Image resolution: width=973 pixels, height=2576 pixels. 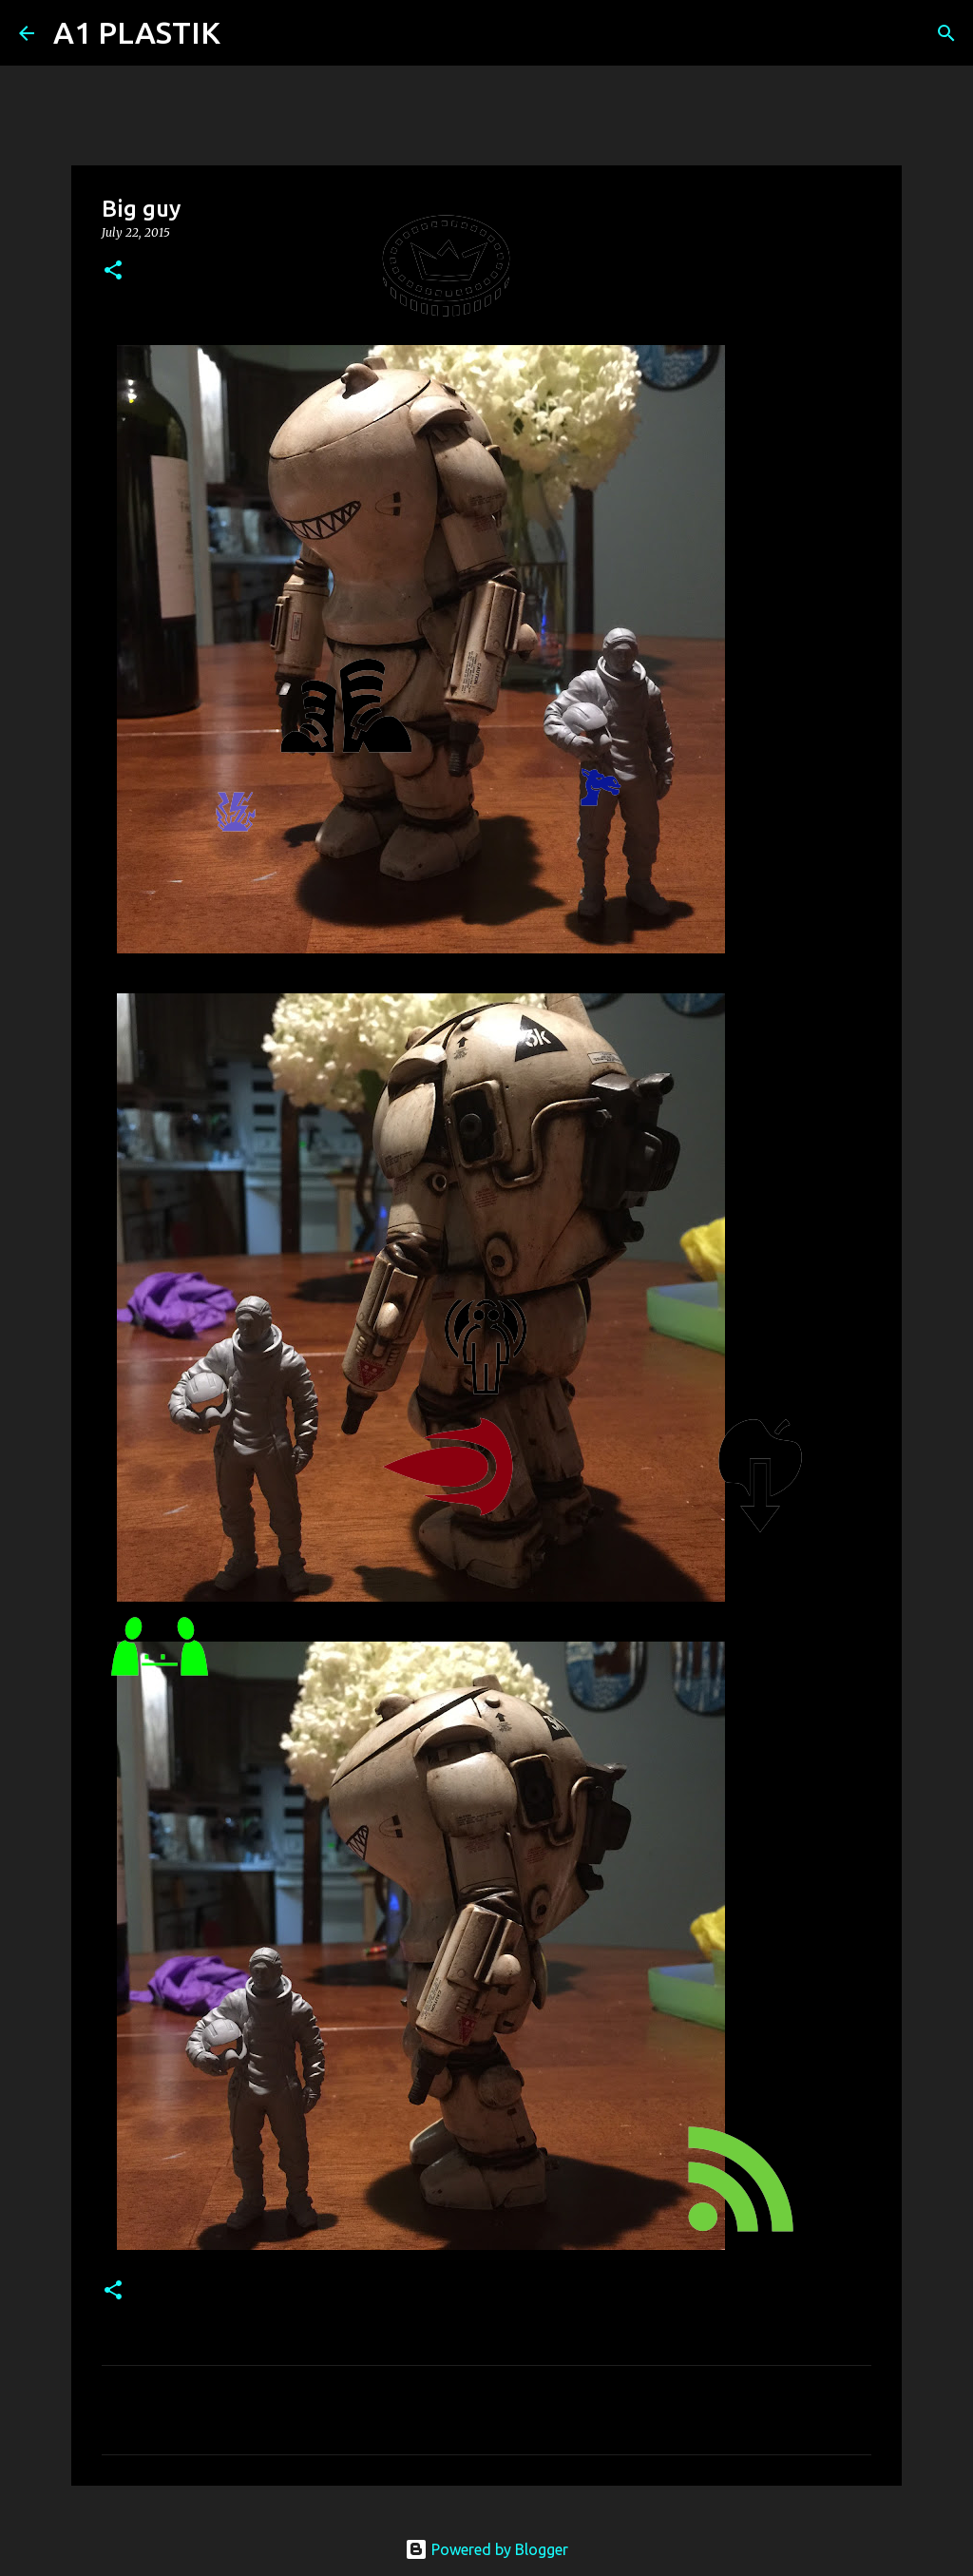 I want to click on select the lucifer cannon weapon, so click(x=448, y=1467).